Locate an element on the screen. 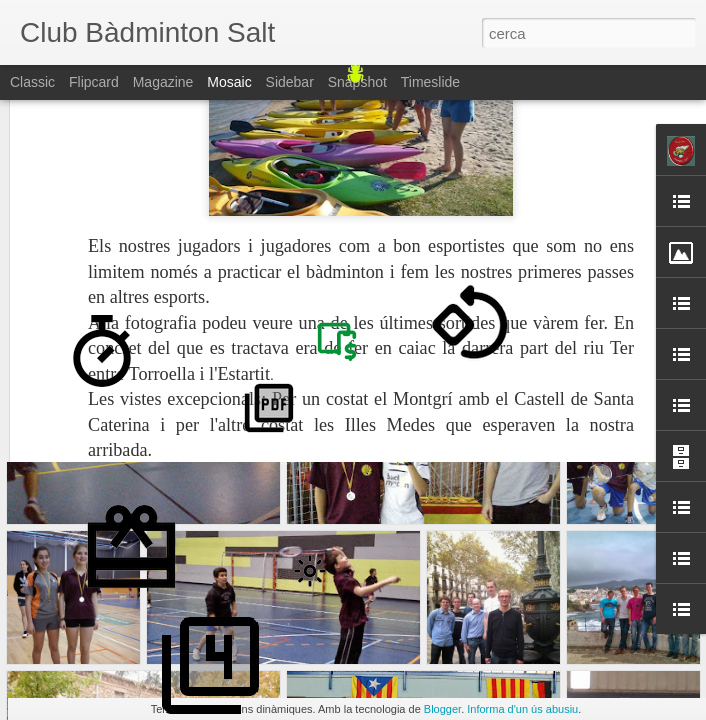 The width and height of the screenshot is (706, 720). report a bug or issue is located at coordinates (355, 73).